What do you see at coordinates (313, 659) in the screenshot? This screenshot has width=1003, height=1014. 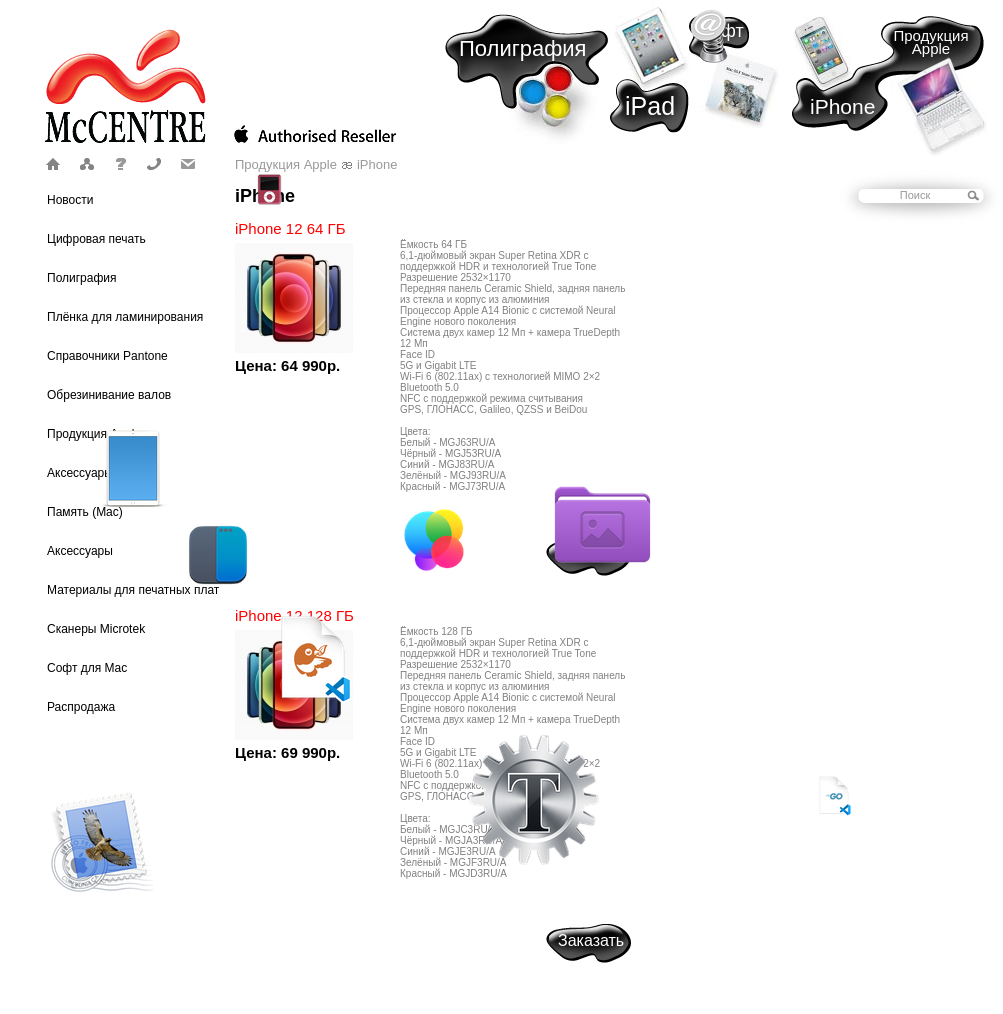 I see `bower package manager file in Visual Studio Code` at bounding box center [313, 659].